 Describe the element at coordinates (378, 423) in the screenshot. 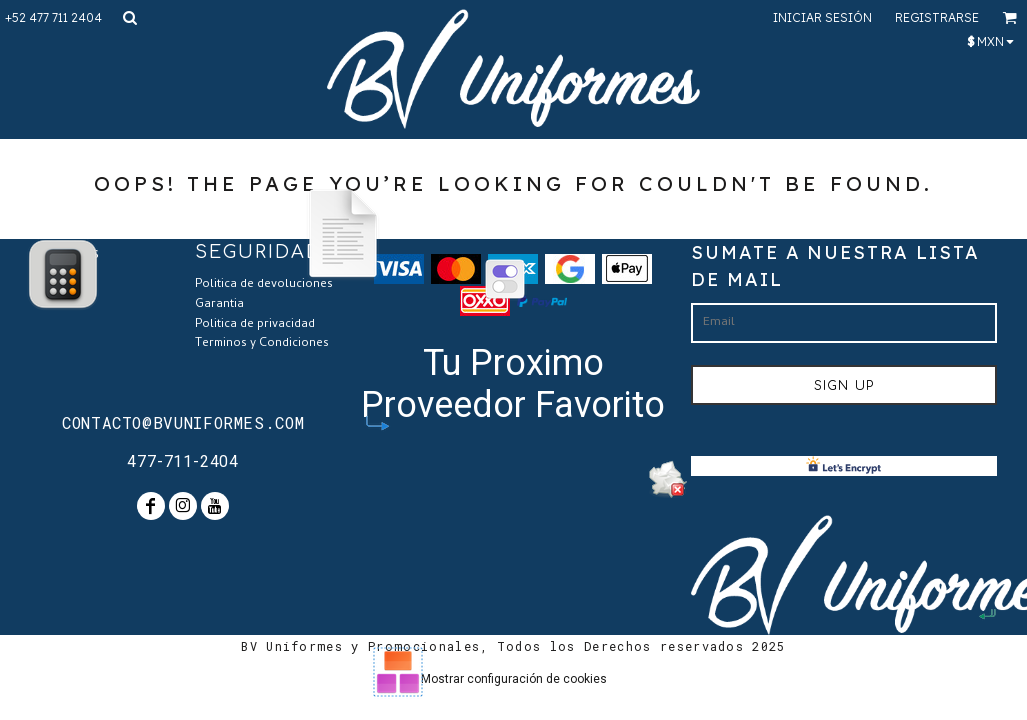

I see `forward an email message` at that location.